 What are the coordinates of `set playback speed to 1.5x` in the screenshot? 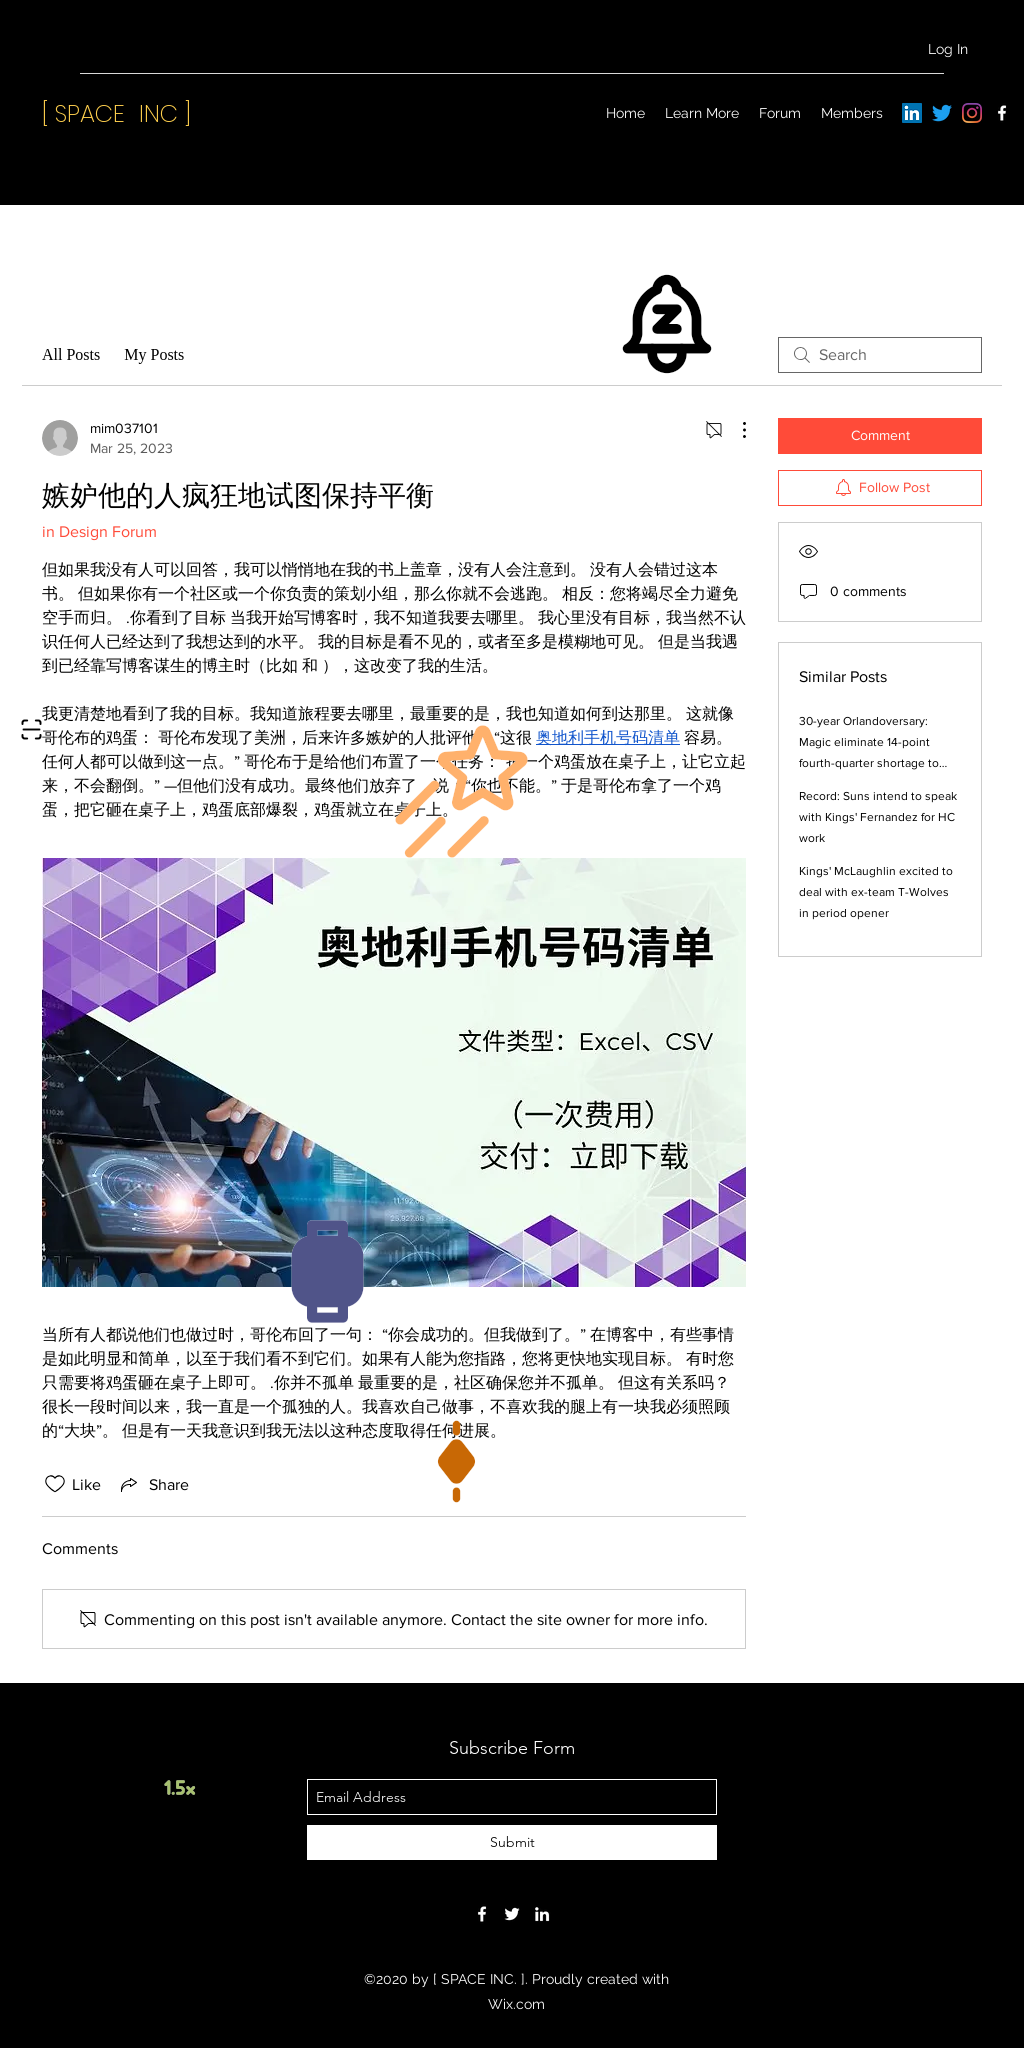 It's located at (180, 1787).